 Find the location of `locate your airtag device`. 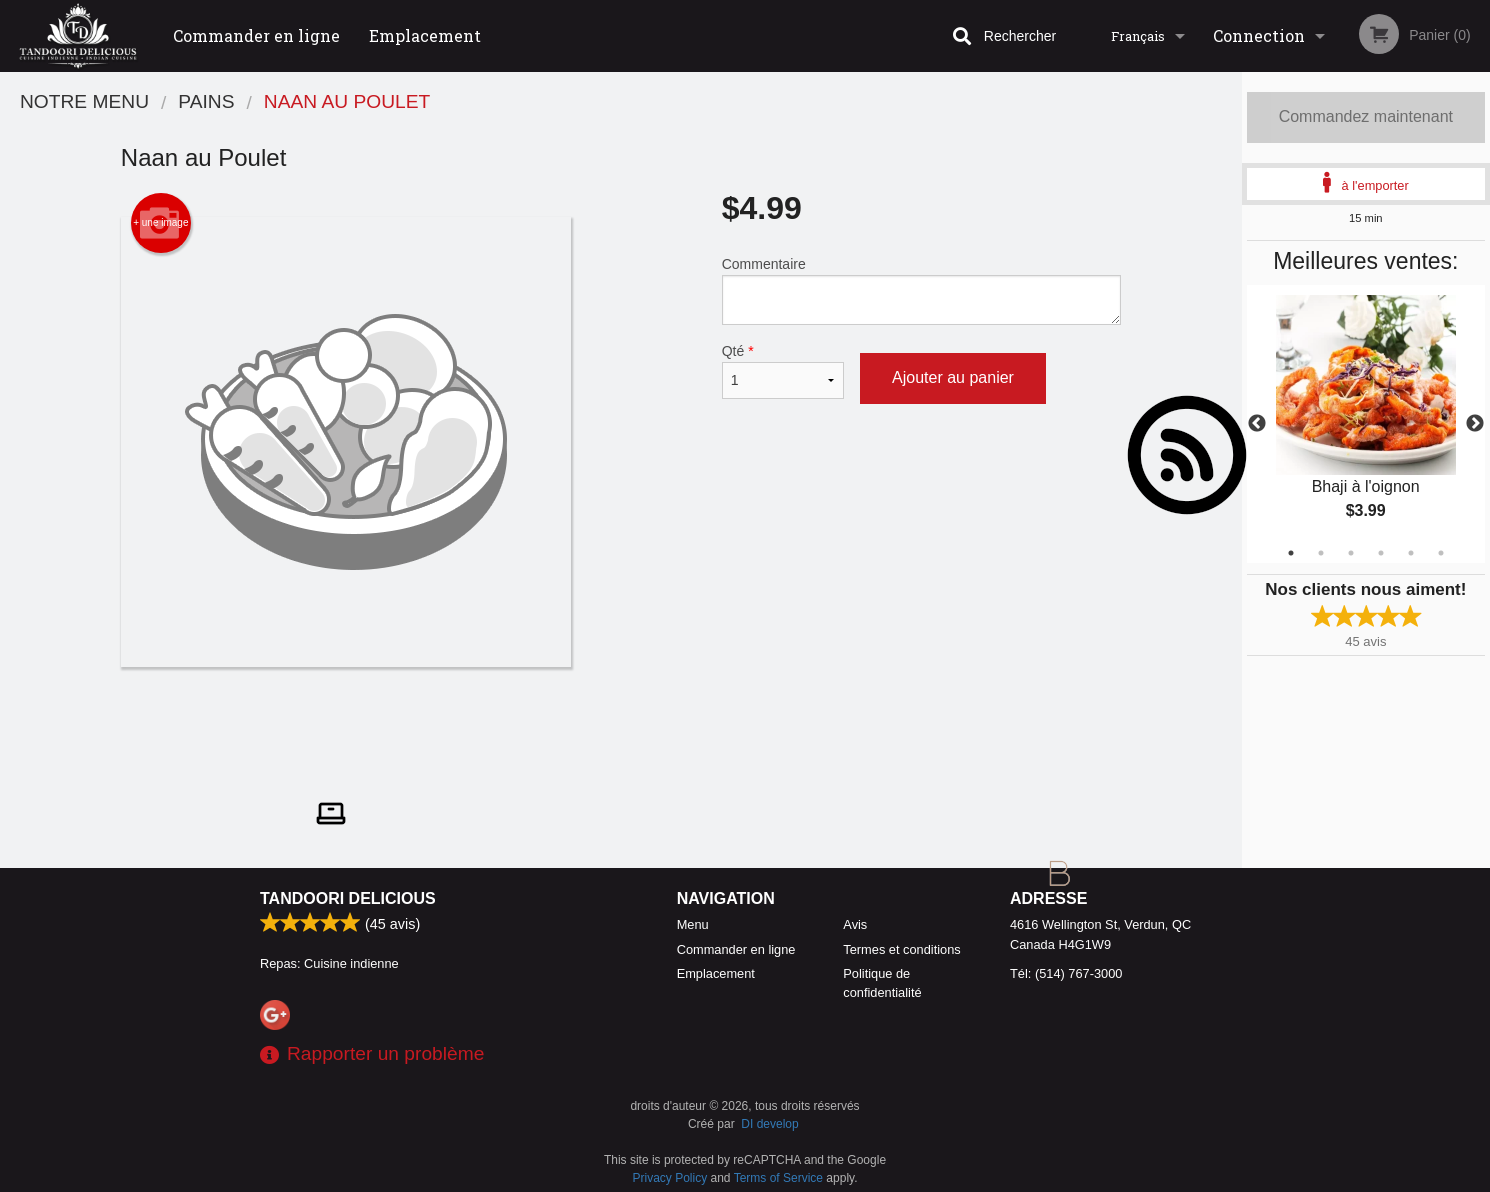

locate your airtag device is located at coordinates (1187, 455).